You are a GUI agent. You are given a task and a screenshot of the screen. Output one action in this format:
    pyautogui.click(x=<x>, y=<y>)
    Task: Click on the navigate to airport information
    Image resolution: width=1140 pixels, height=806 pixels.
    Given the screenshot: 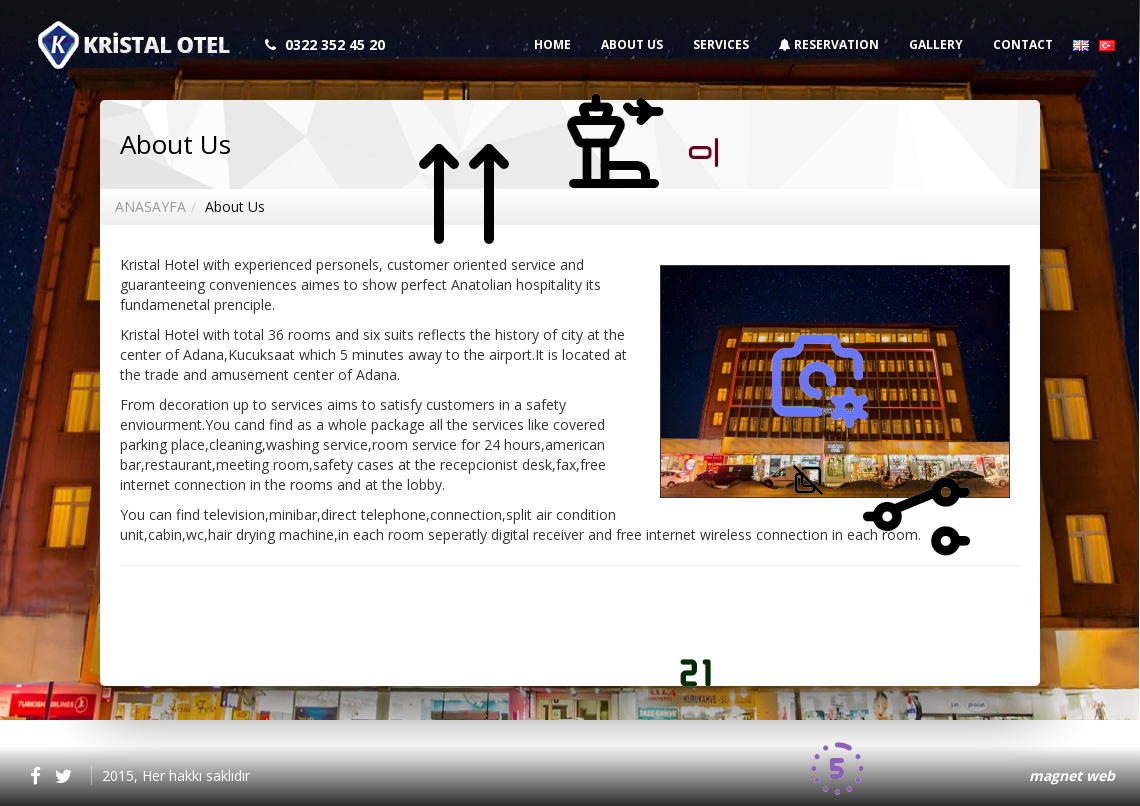 What is the action you would take?
    pyautogui.click(x=614, y=143)
    